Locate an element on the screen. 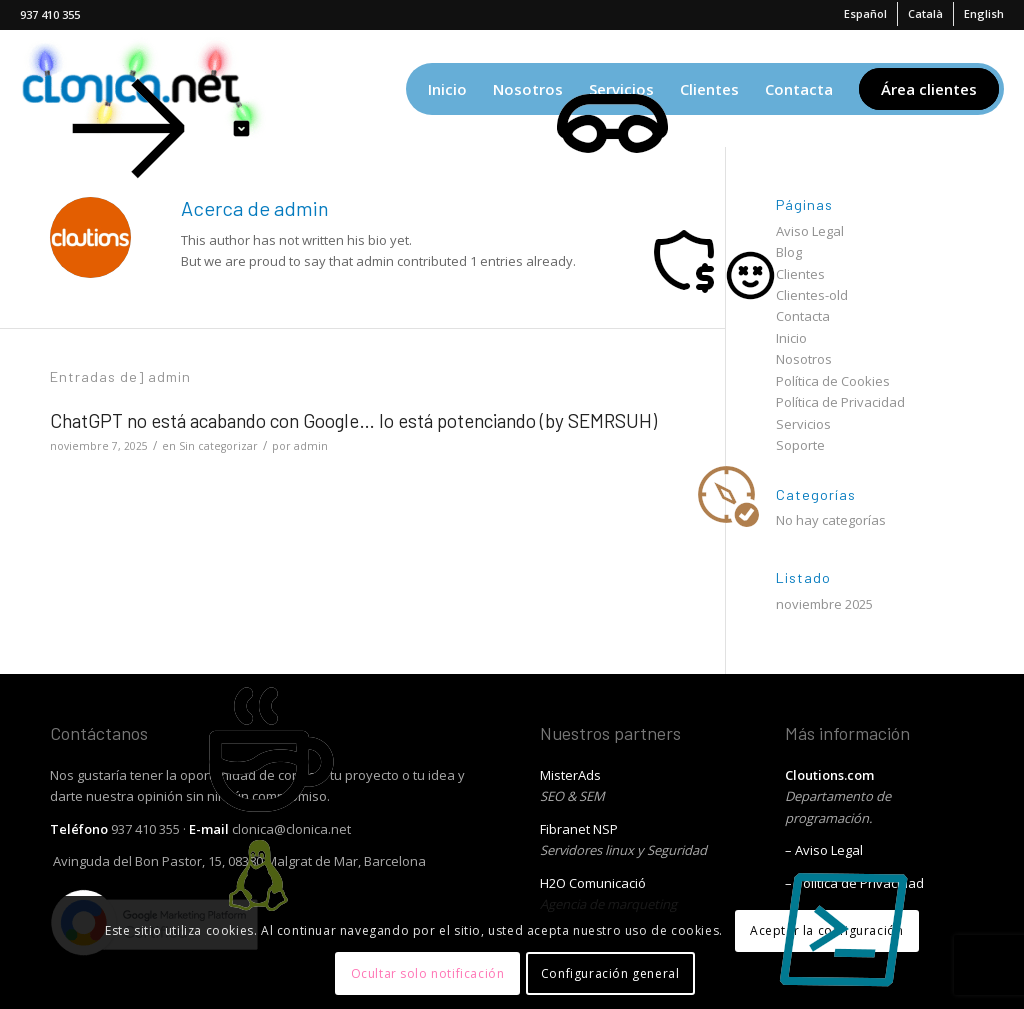 The height and width of the screenshot is (1009, 1024). indicates a dizzy or dazed state is located at coordinates (750, 275).